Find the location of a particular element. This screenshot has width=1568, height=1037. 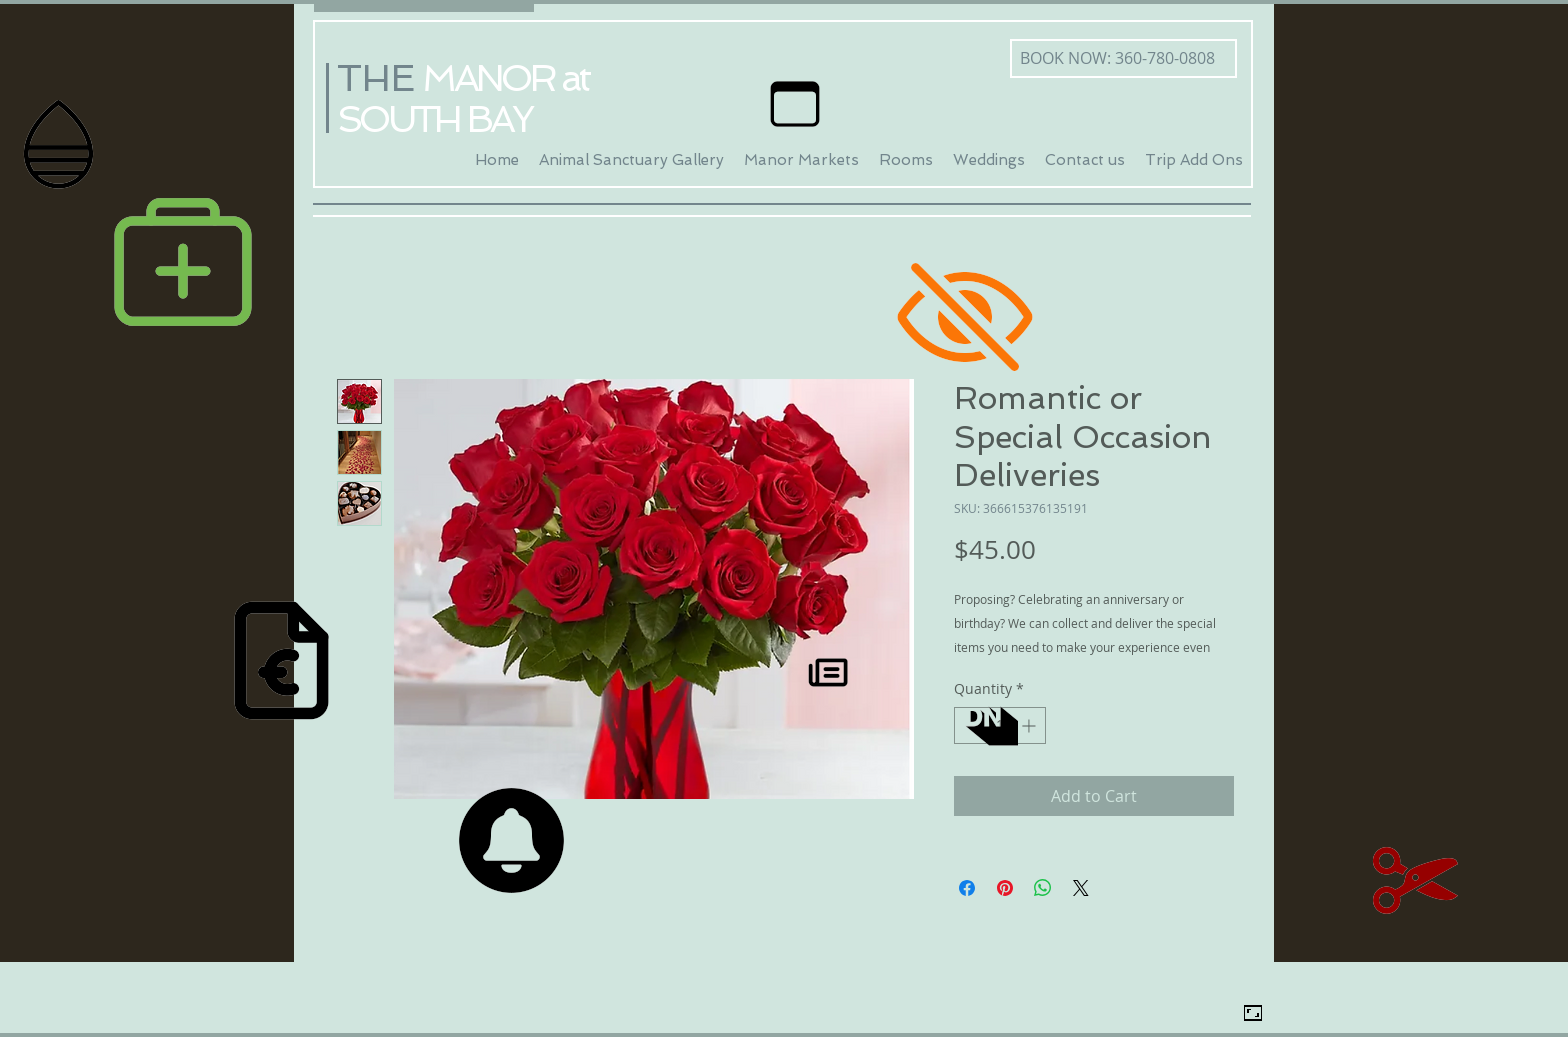

view euro currency document is located at coordinates (281, 660).